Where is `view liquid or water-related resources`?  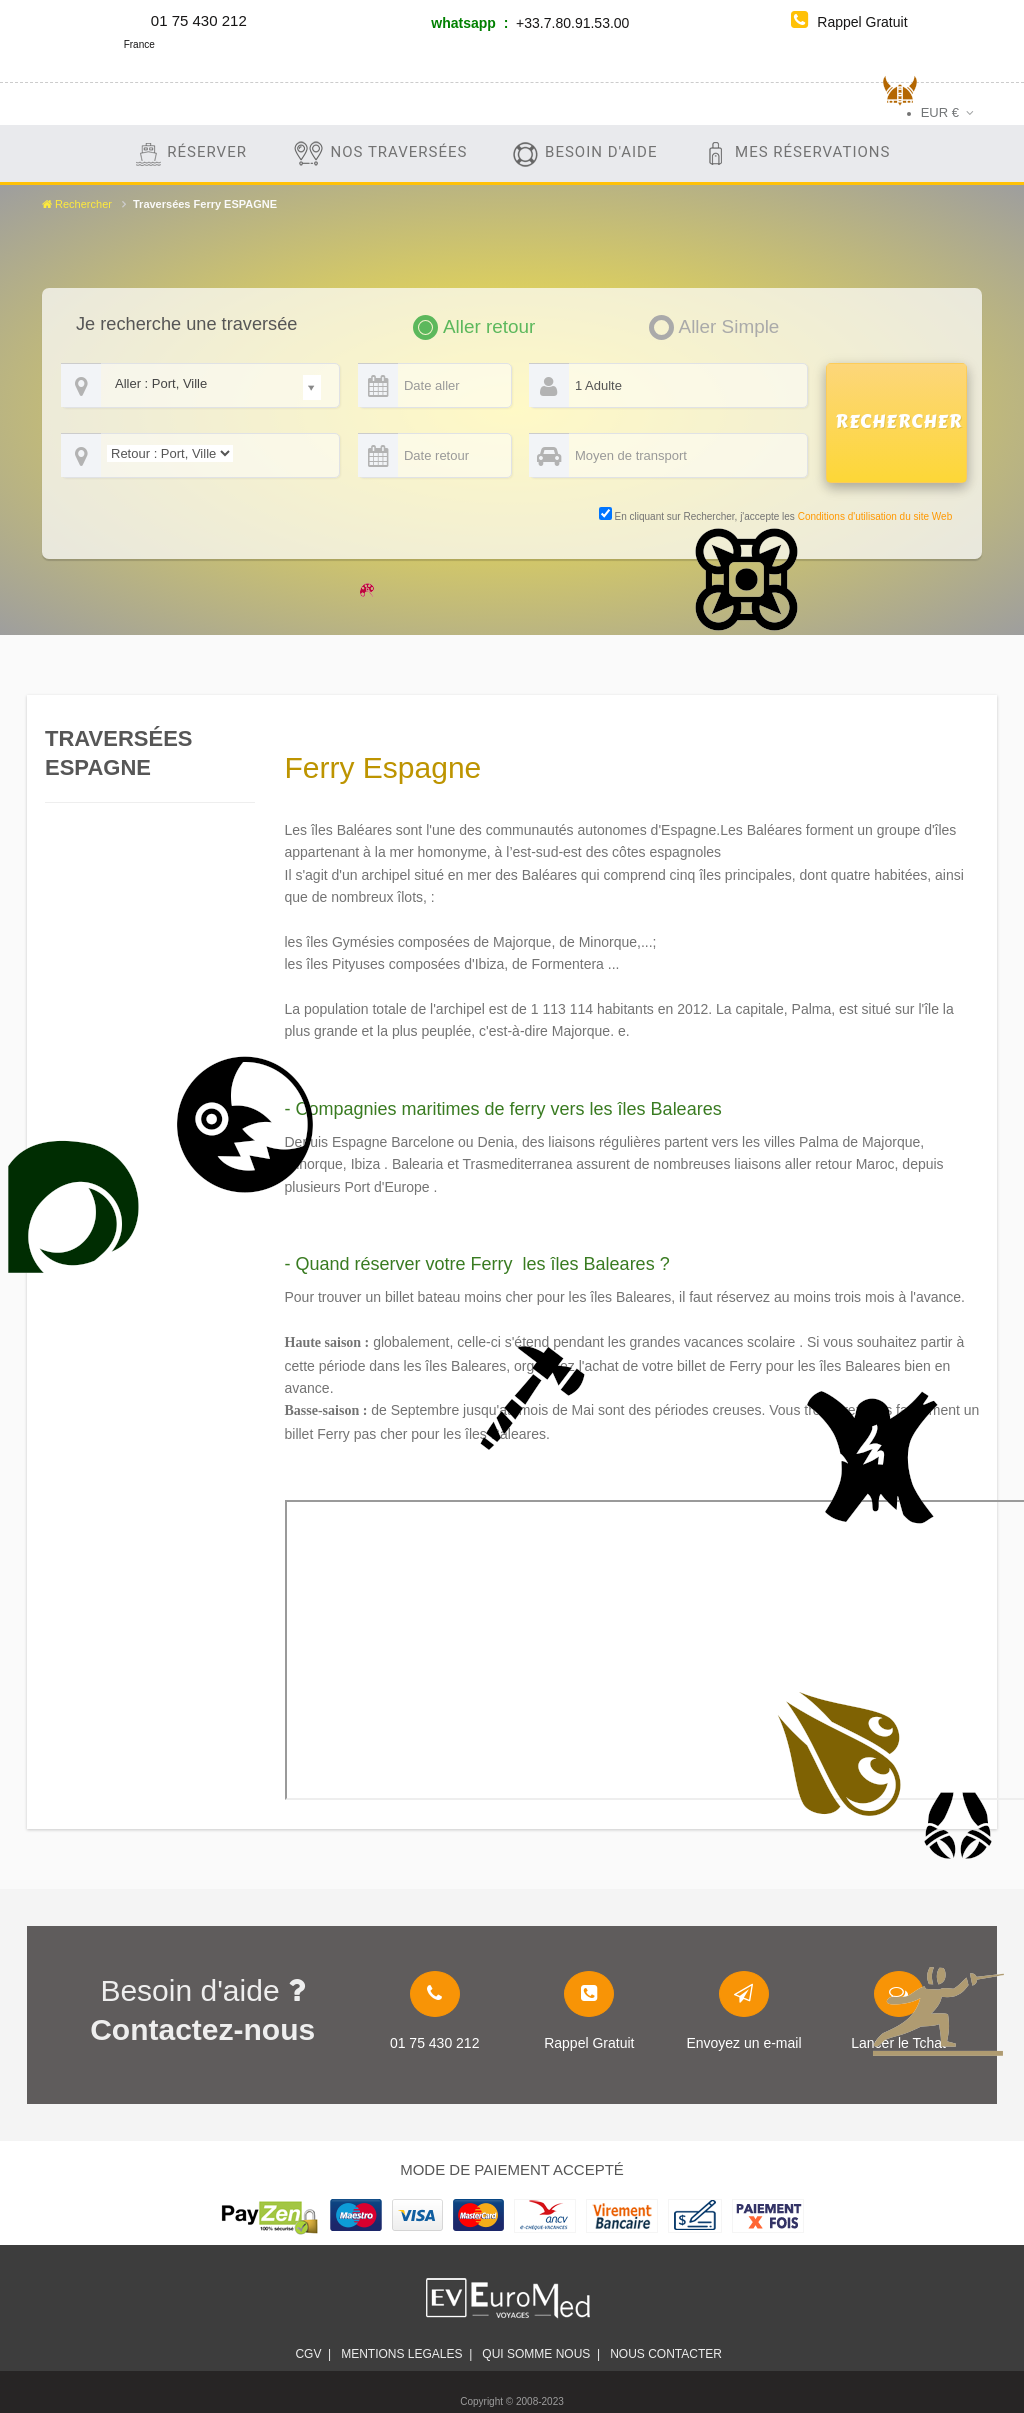 view liquid or water-related resources is located at coordinates (838, 1752).